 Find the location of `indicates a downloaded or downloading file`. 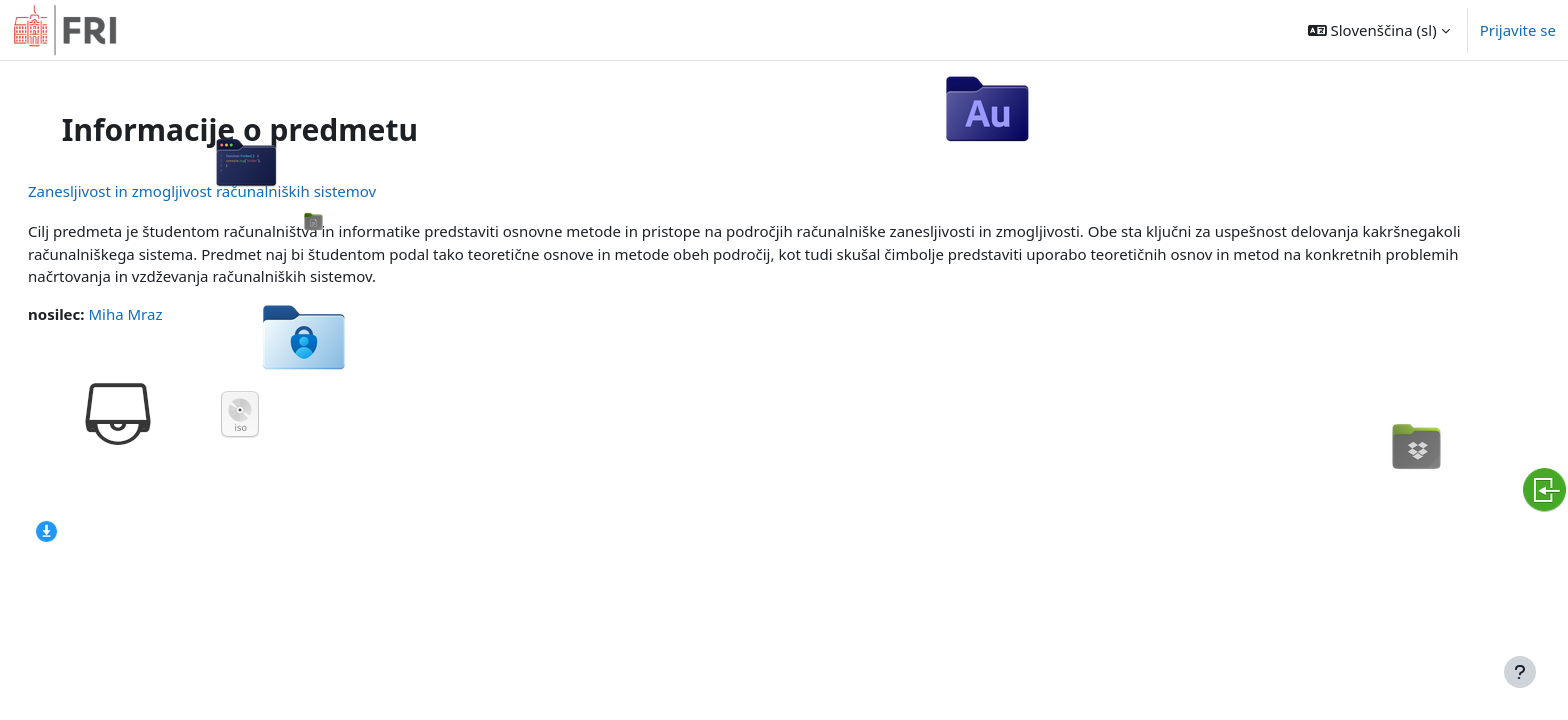

indicates a downloaded or downloading file is located at coordinates (46, 531).